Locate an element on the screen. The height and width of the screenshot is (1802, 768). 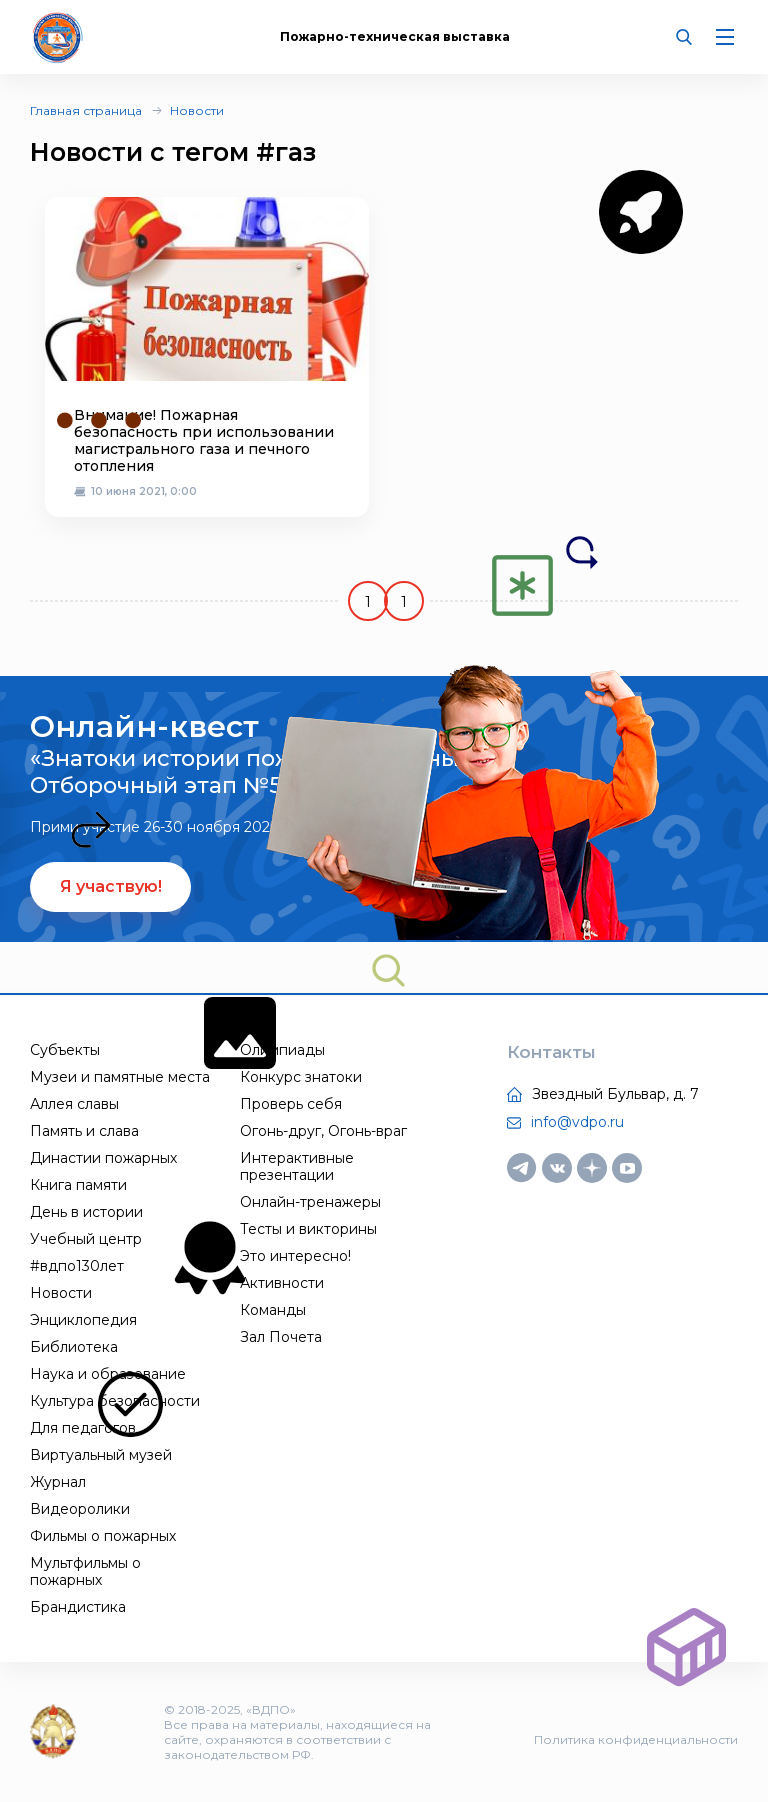
view container or package details is located at coordinates (686, 1647).